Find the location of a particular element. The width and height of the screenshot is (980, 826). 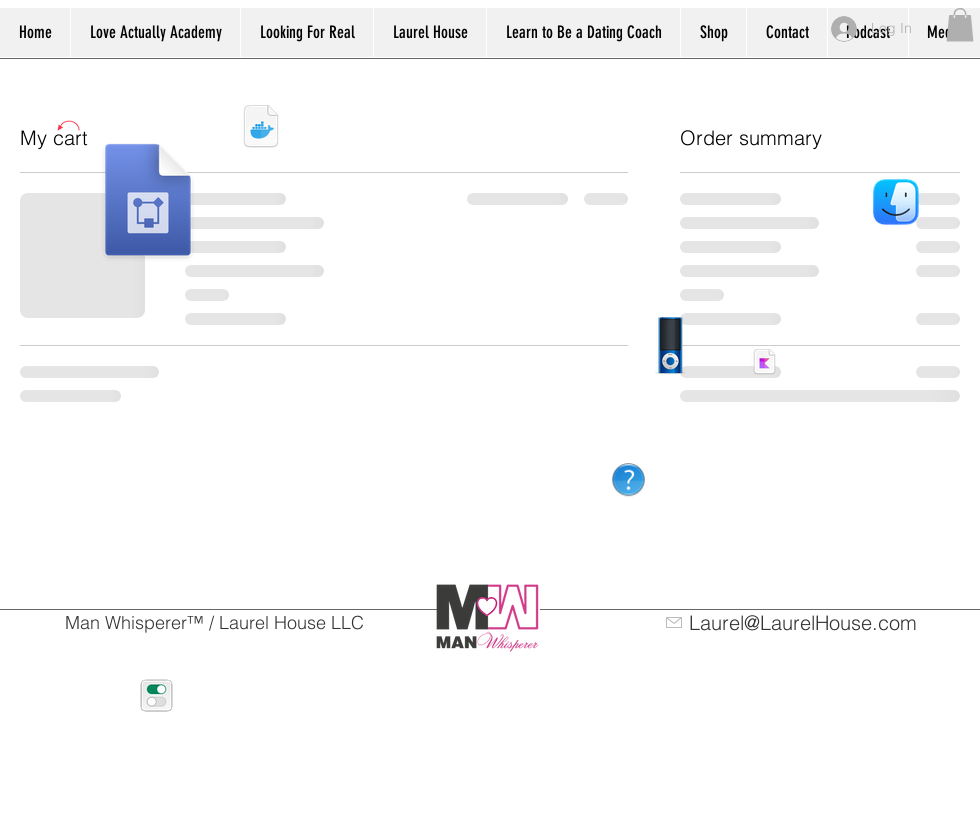

iPod nano device connected is located at coordinates (670, 346).